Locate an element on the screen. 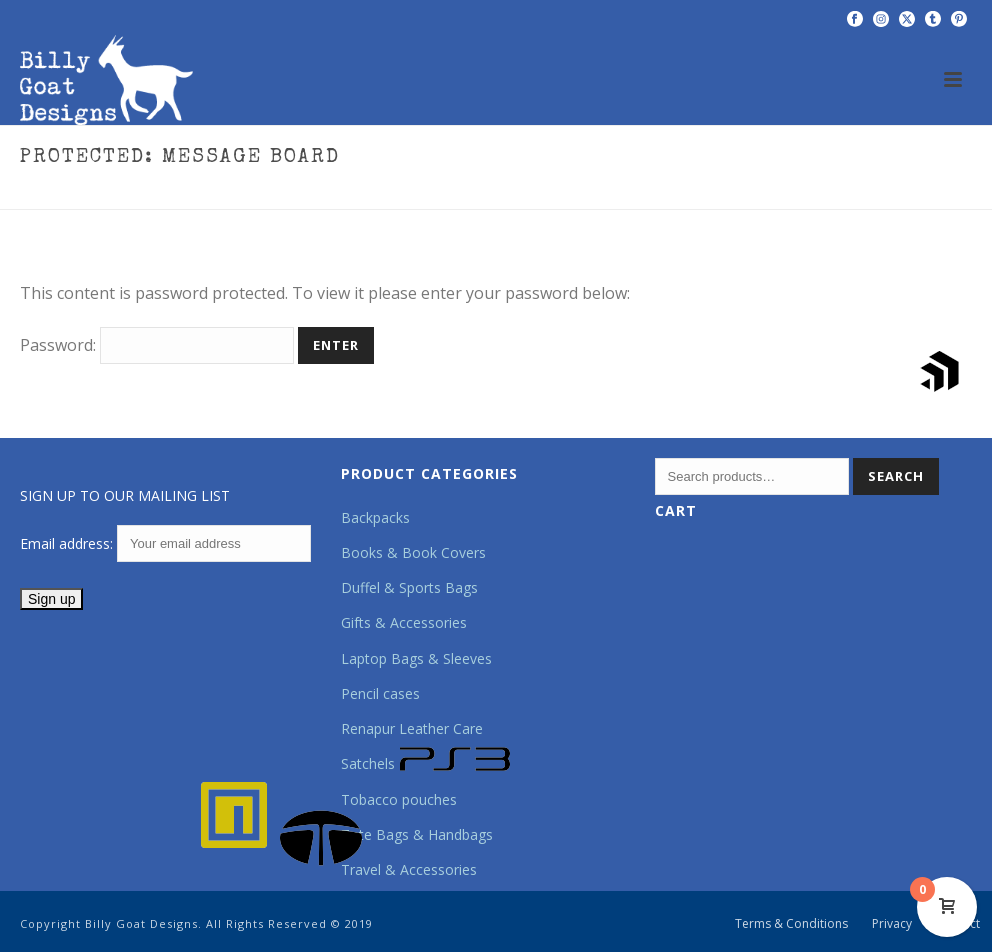 The height and width of the screenshot is (952, 992). progress software company logo is located at coordinates (939, 371).